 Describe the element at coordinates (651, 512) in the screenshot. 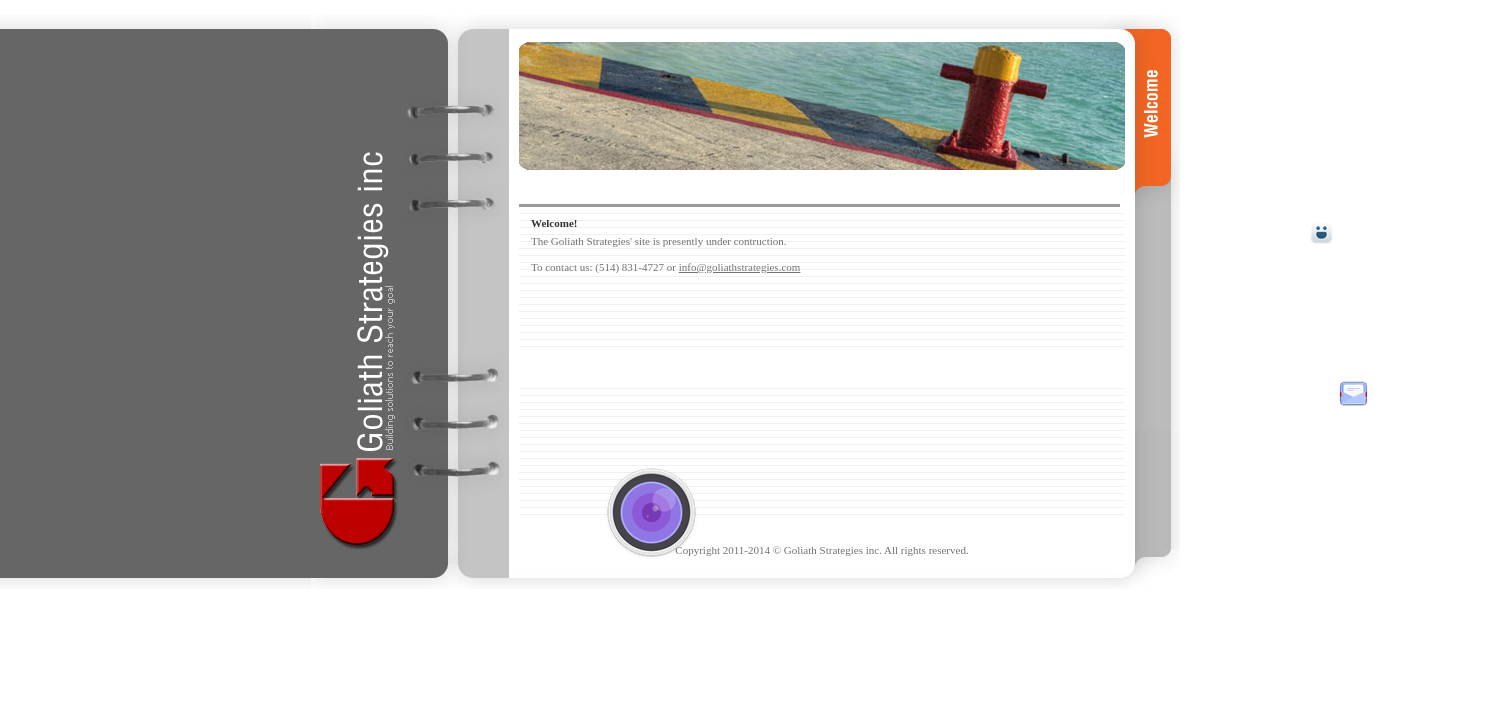

I see `open the camera app` at that location.